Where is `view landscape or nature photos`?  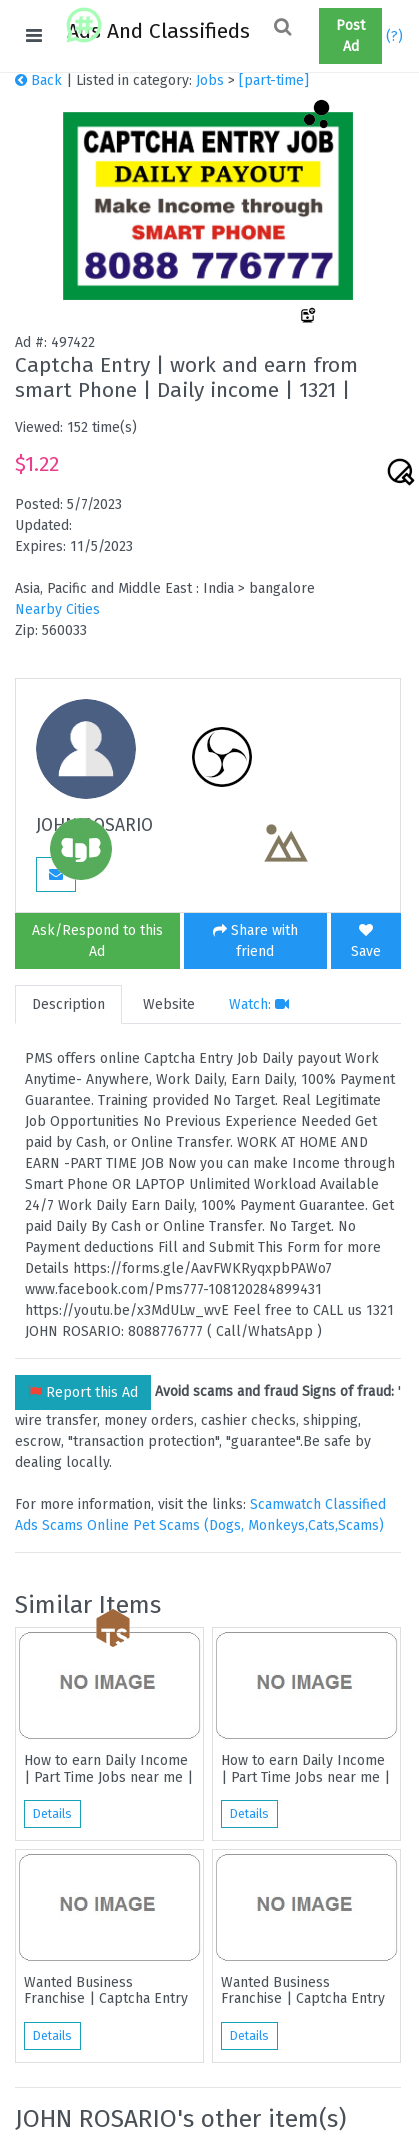 view landscape or nature photos is located at coordinates (285, 843).